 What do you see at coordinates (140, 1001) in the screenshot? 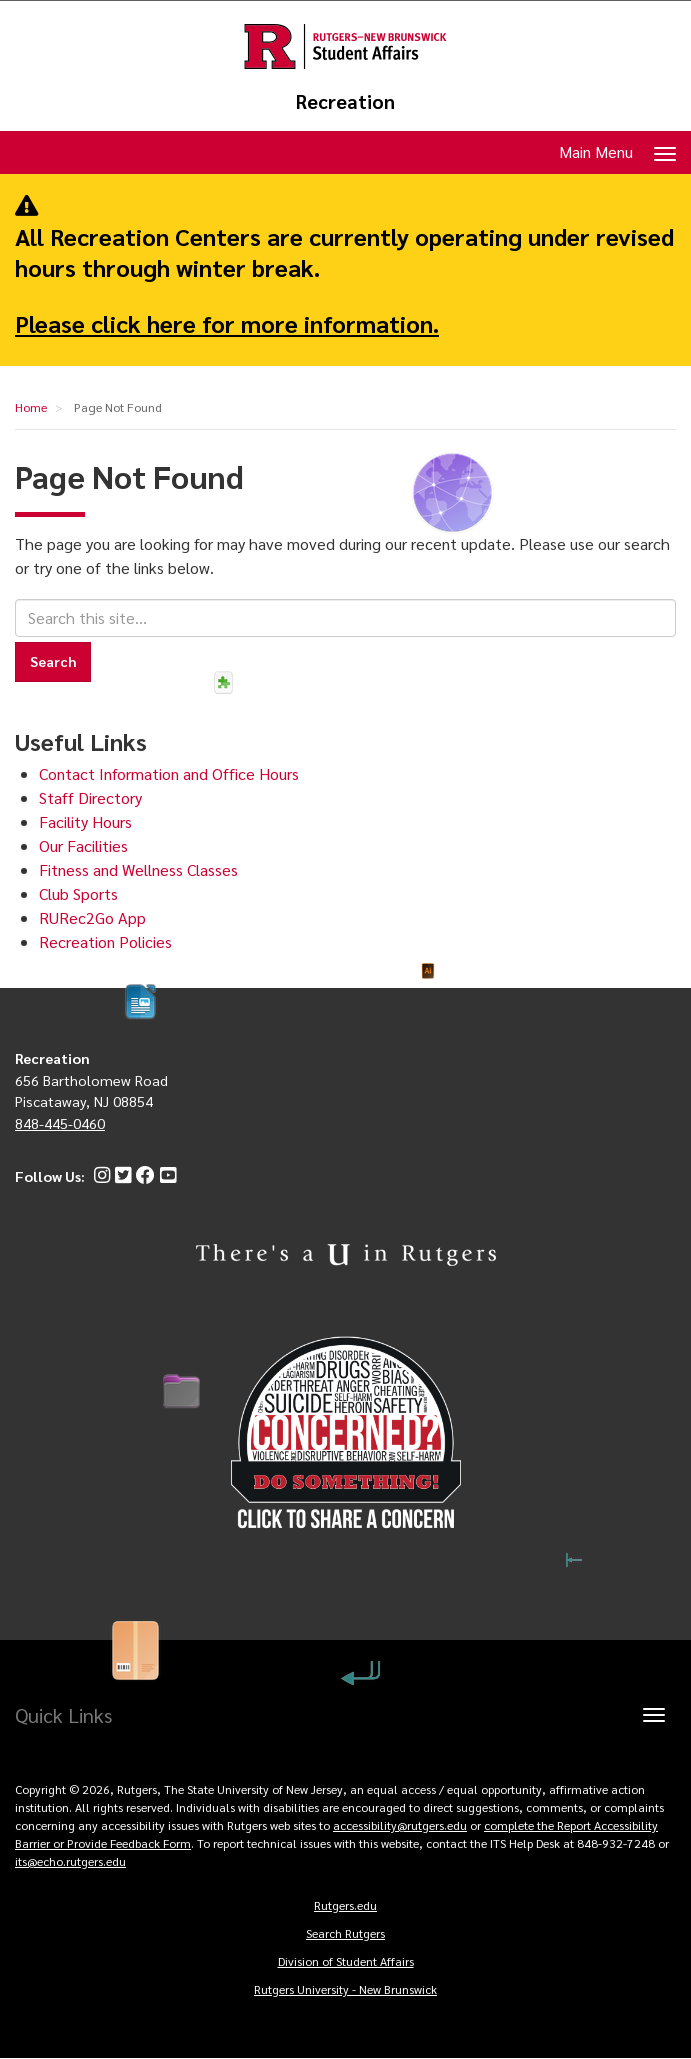
I see `open LibreOffice Writer application` at bounding box center [140, 1001].